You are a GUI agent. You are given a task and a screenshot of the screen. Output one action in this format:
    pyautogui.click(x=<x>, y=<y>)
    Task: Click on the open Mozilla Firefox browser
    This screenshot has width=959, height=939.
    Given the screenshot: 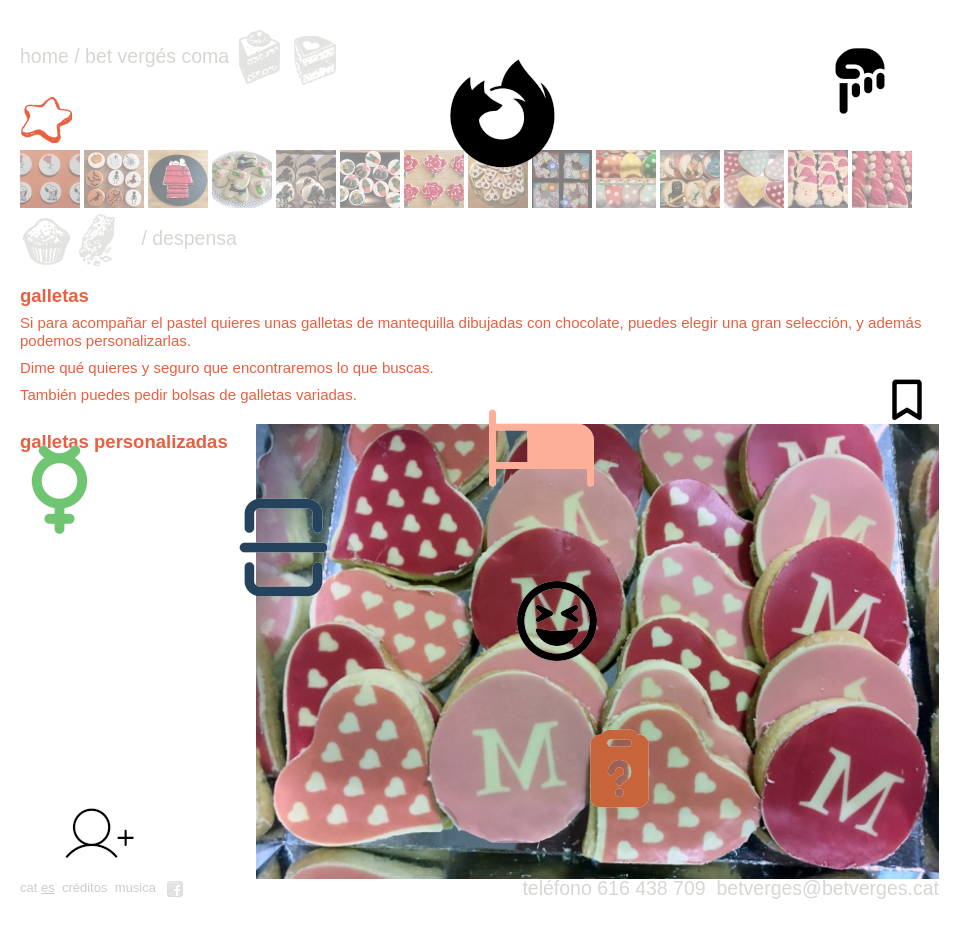 What is the action you would take?
    pyautogui.click(x=502, y=113)
    